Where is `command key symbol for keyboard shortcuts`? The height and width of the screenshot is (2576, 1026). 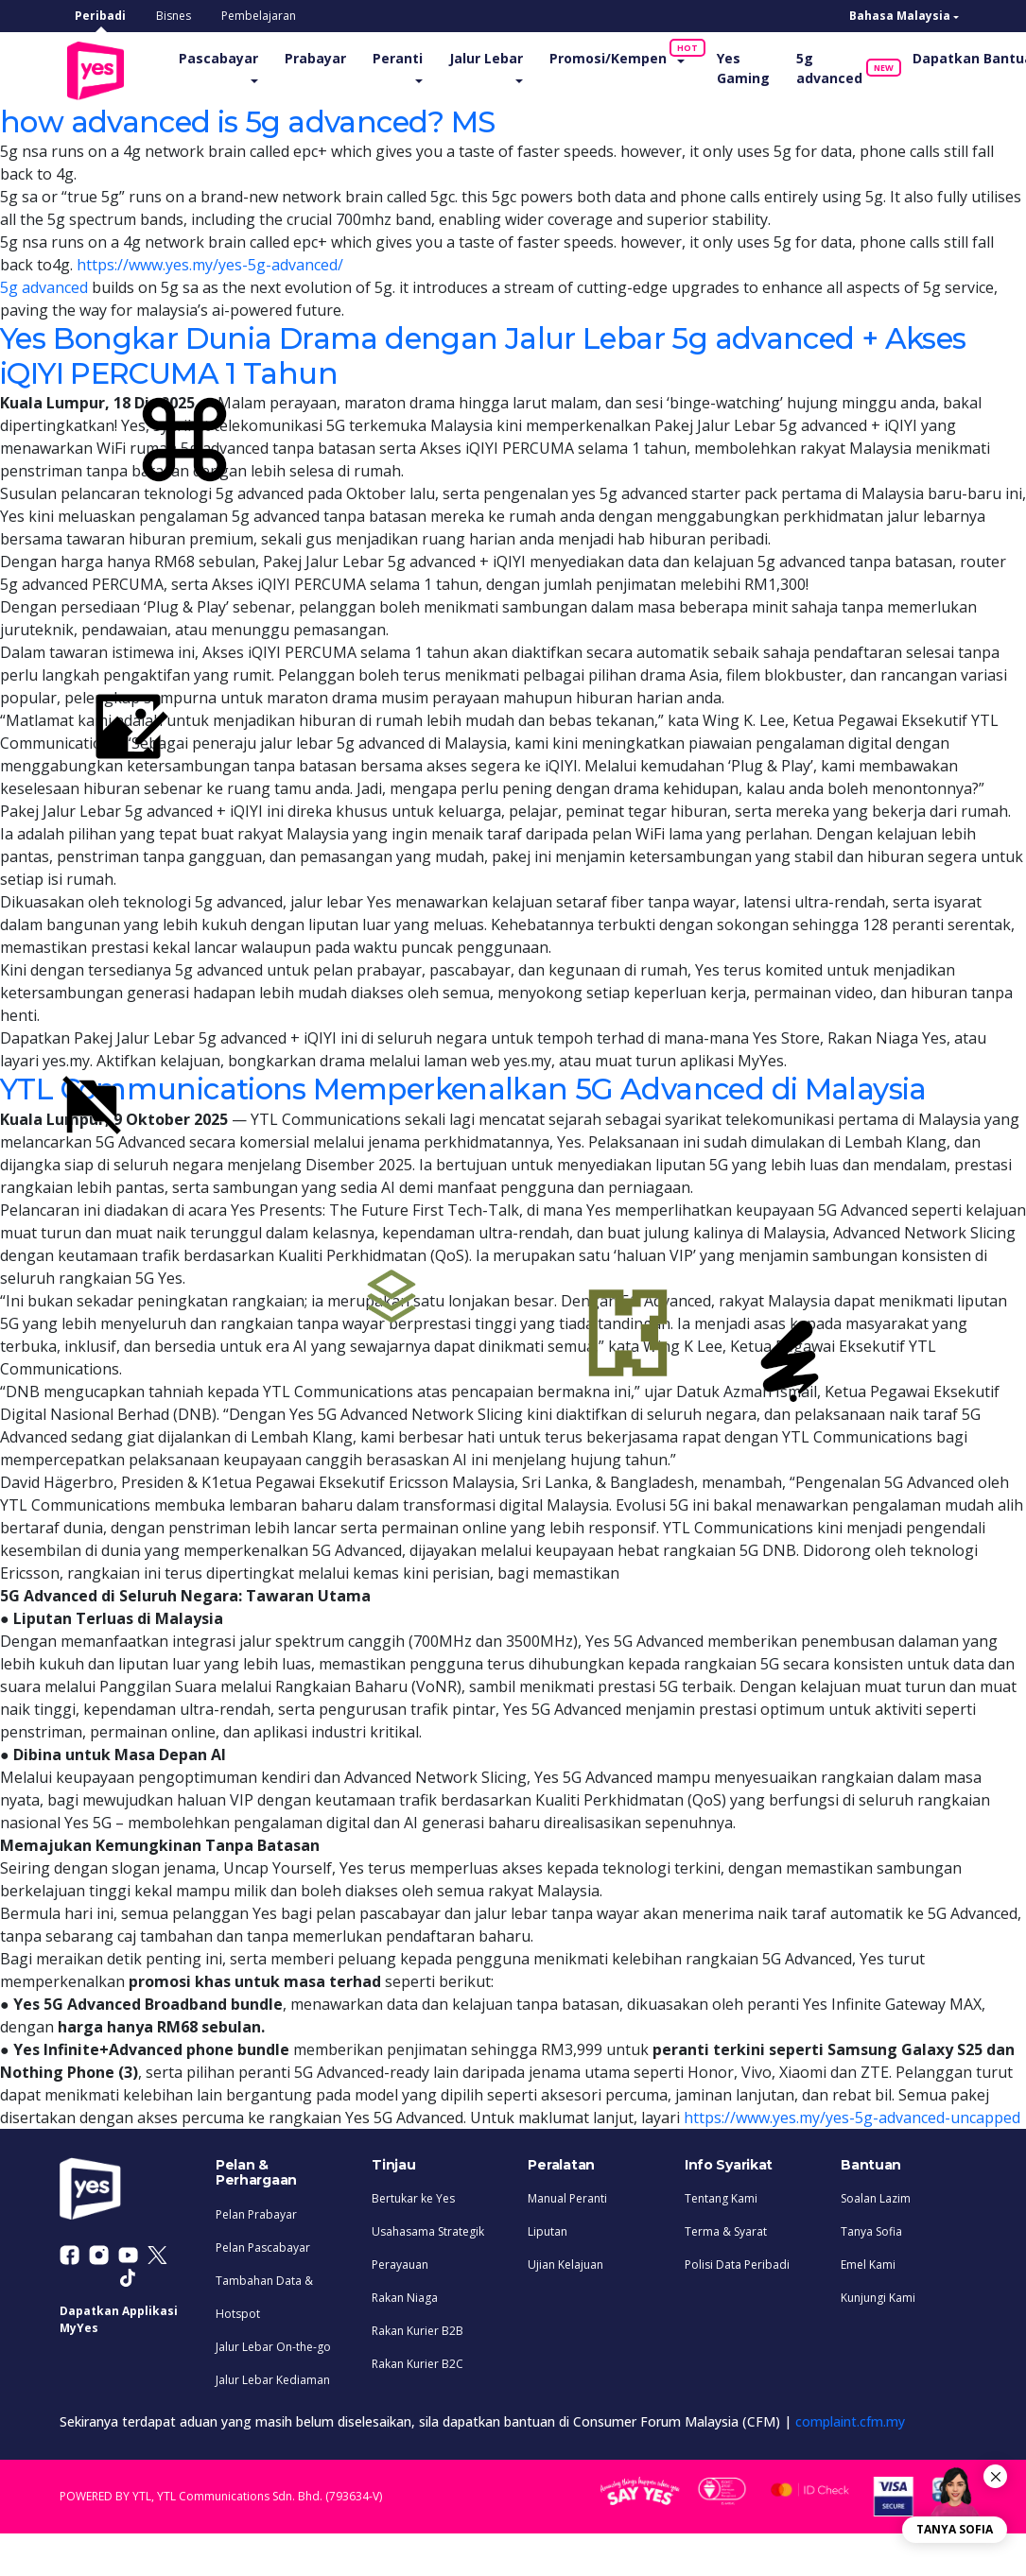 command key symbol for keyboard shortcuts is located at coordinates (184, 440).